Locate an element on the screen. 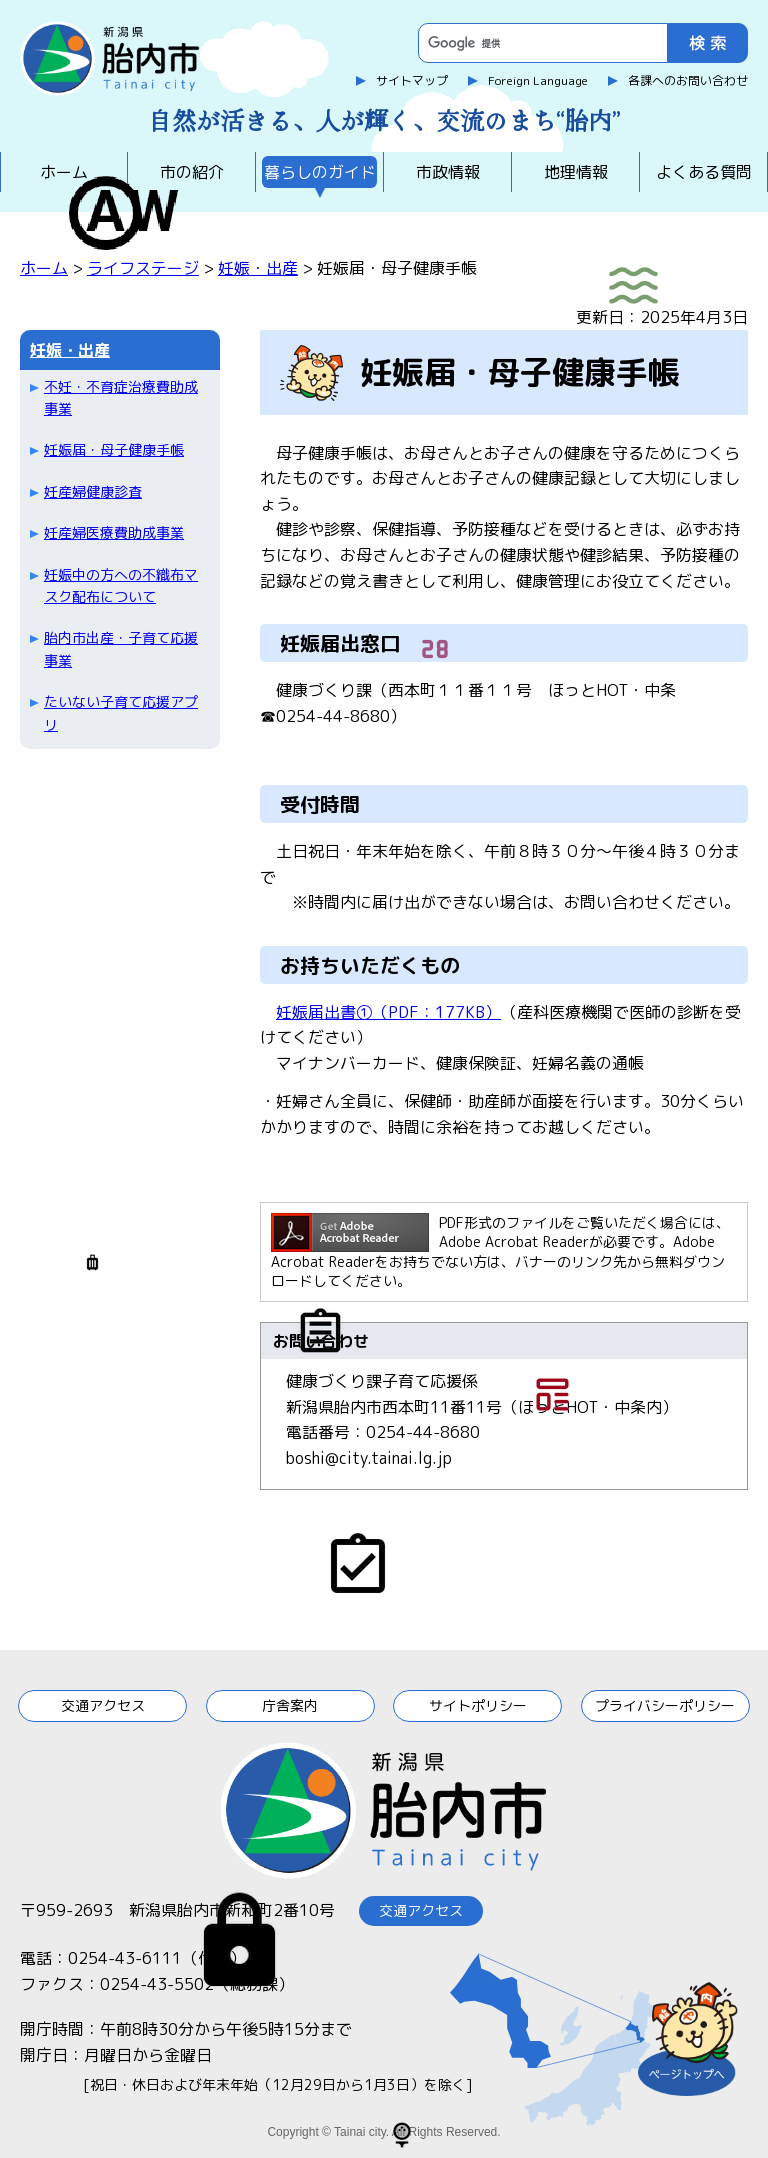 The width and height of the screenshot is (768, 2158). task completed successfully is located at coordinates (358, 1566).